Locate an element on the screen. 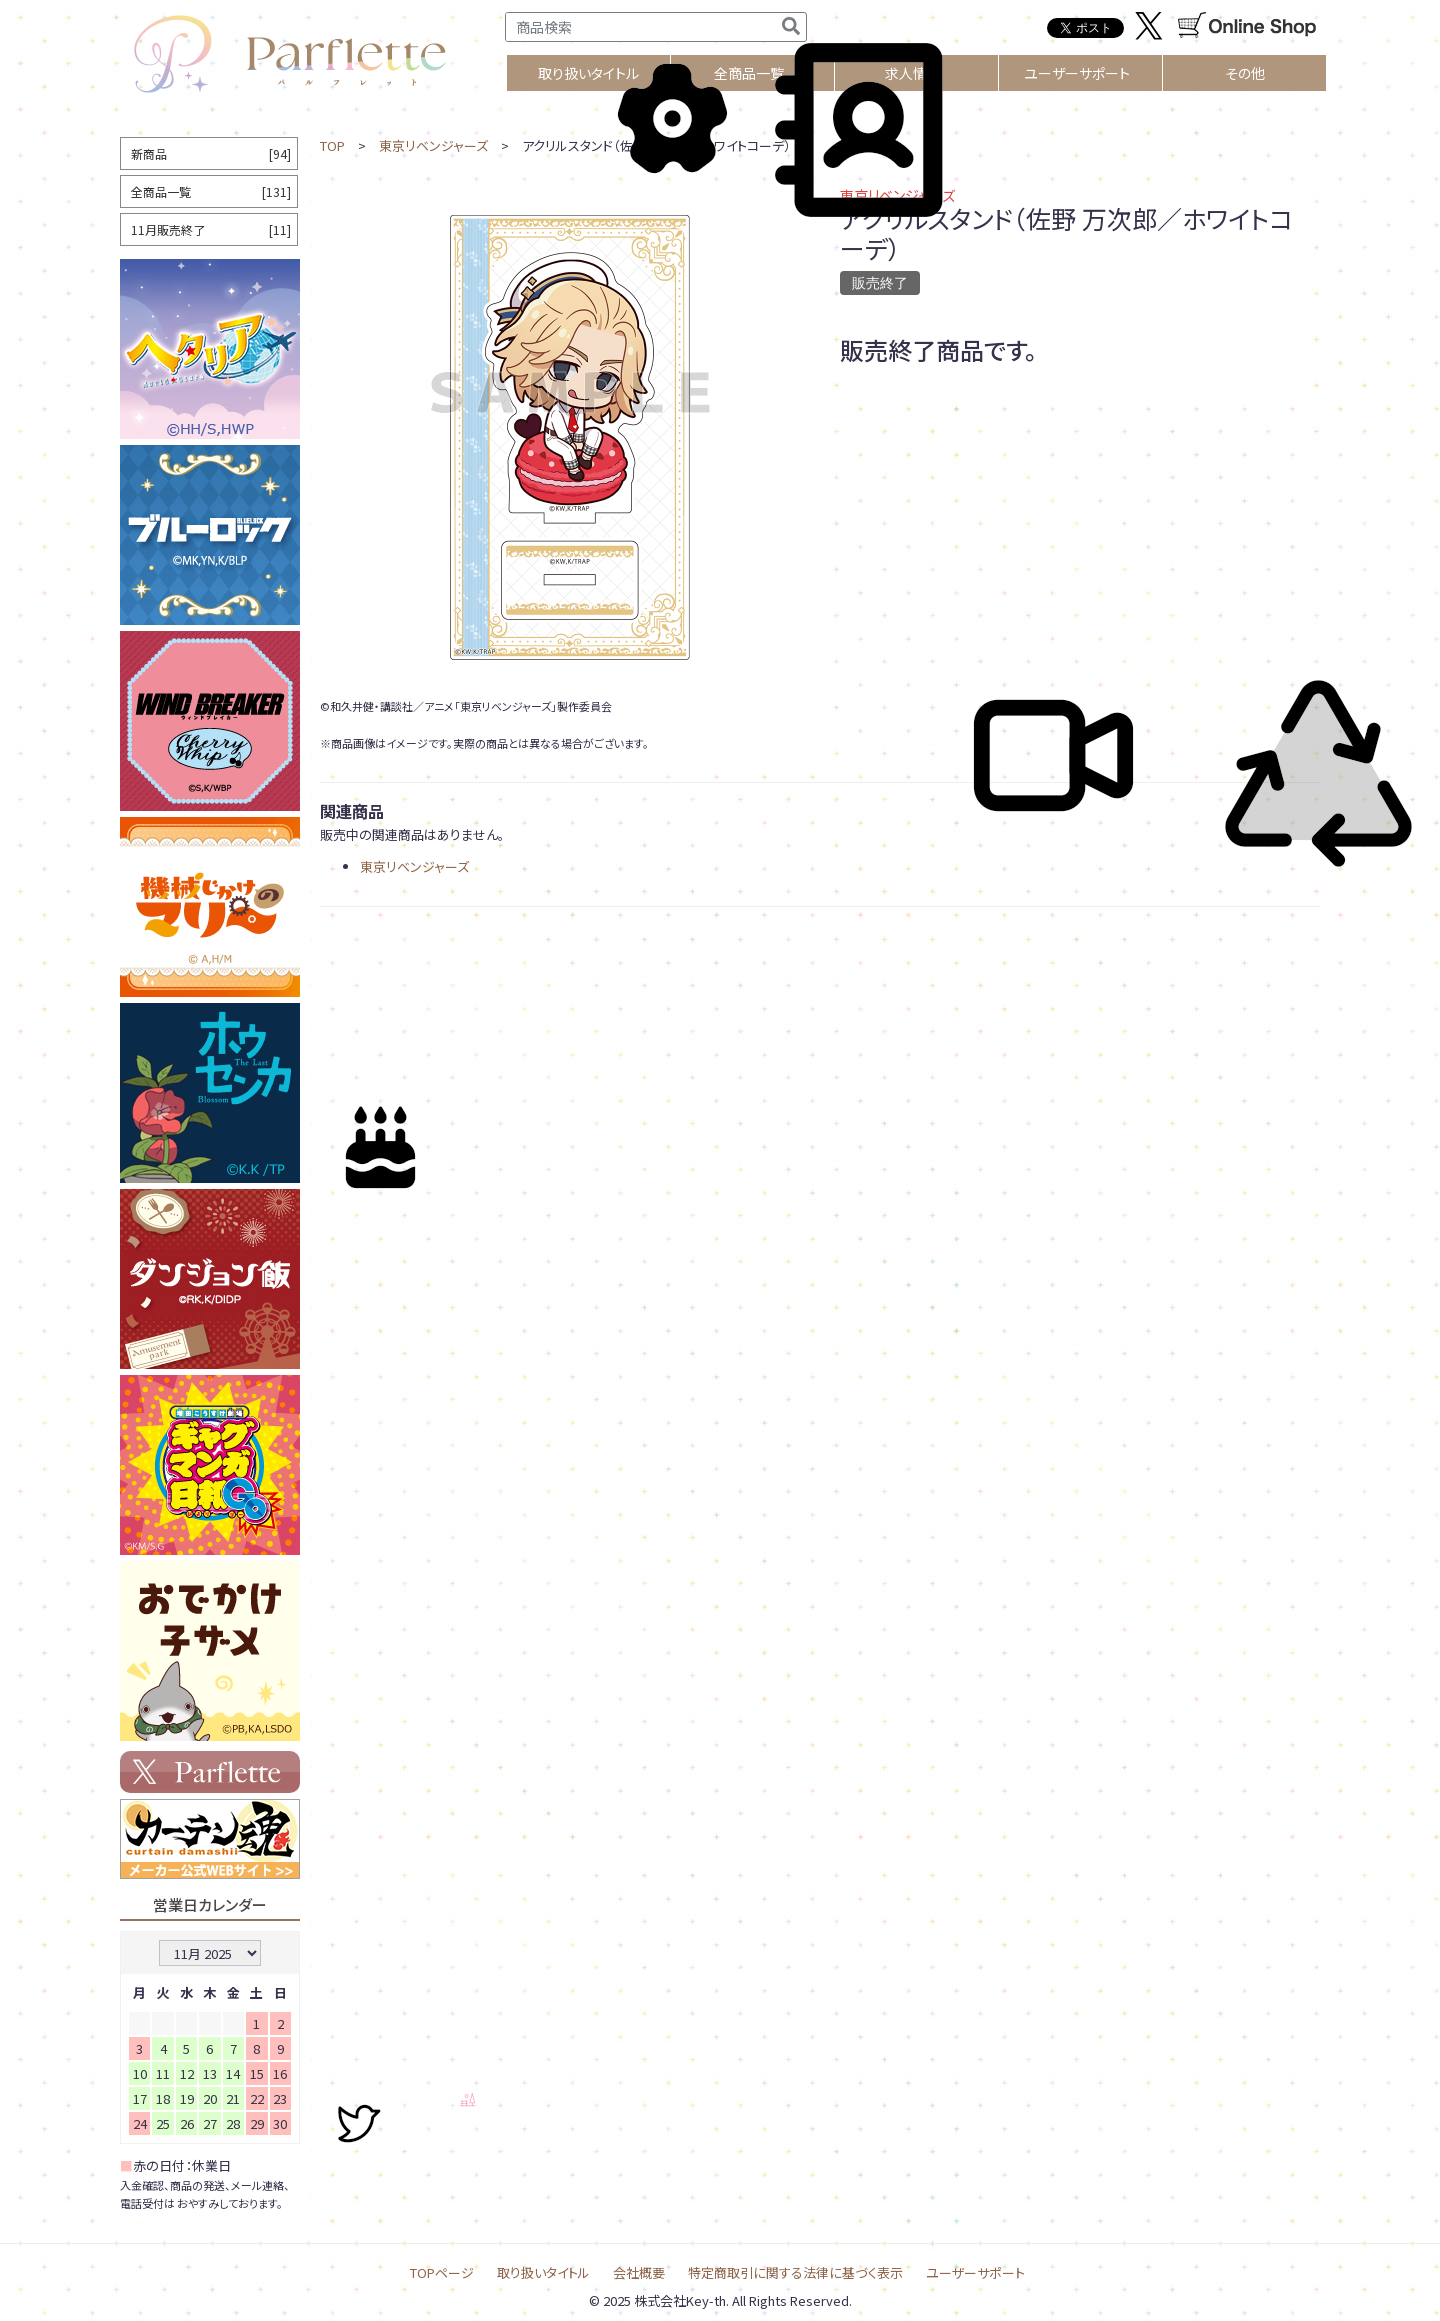 The image size is (1440, 2321). open settings menu is located at coordinates (672, 118).